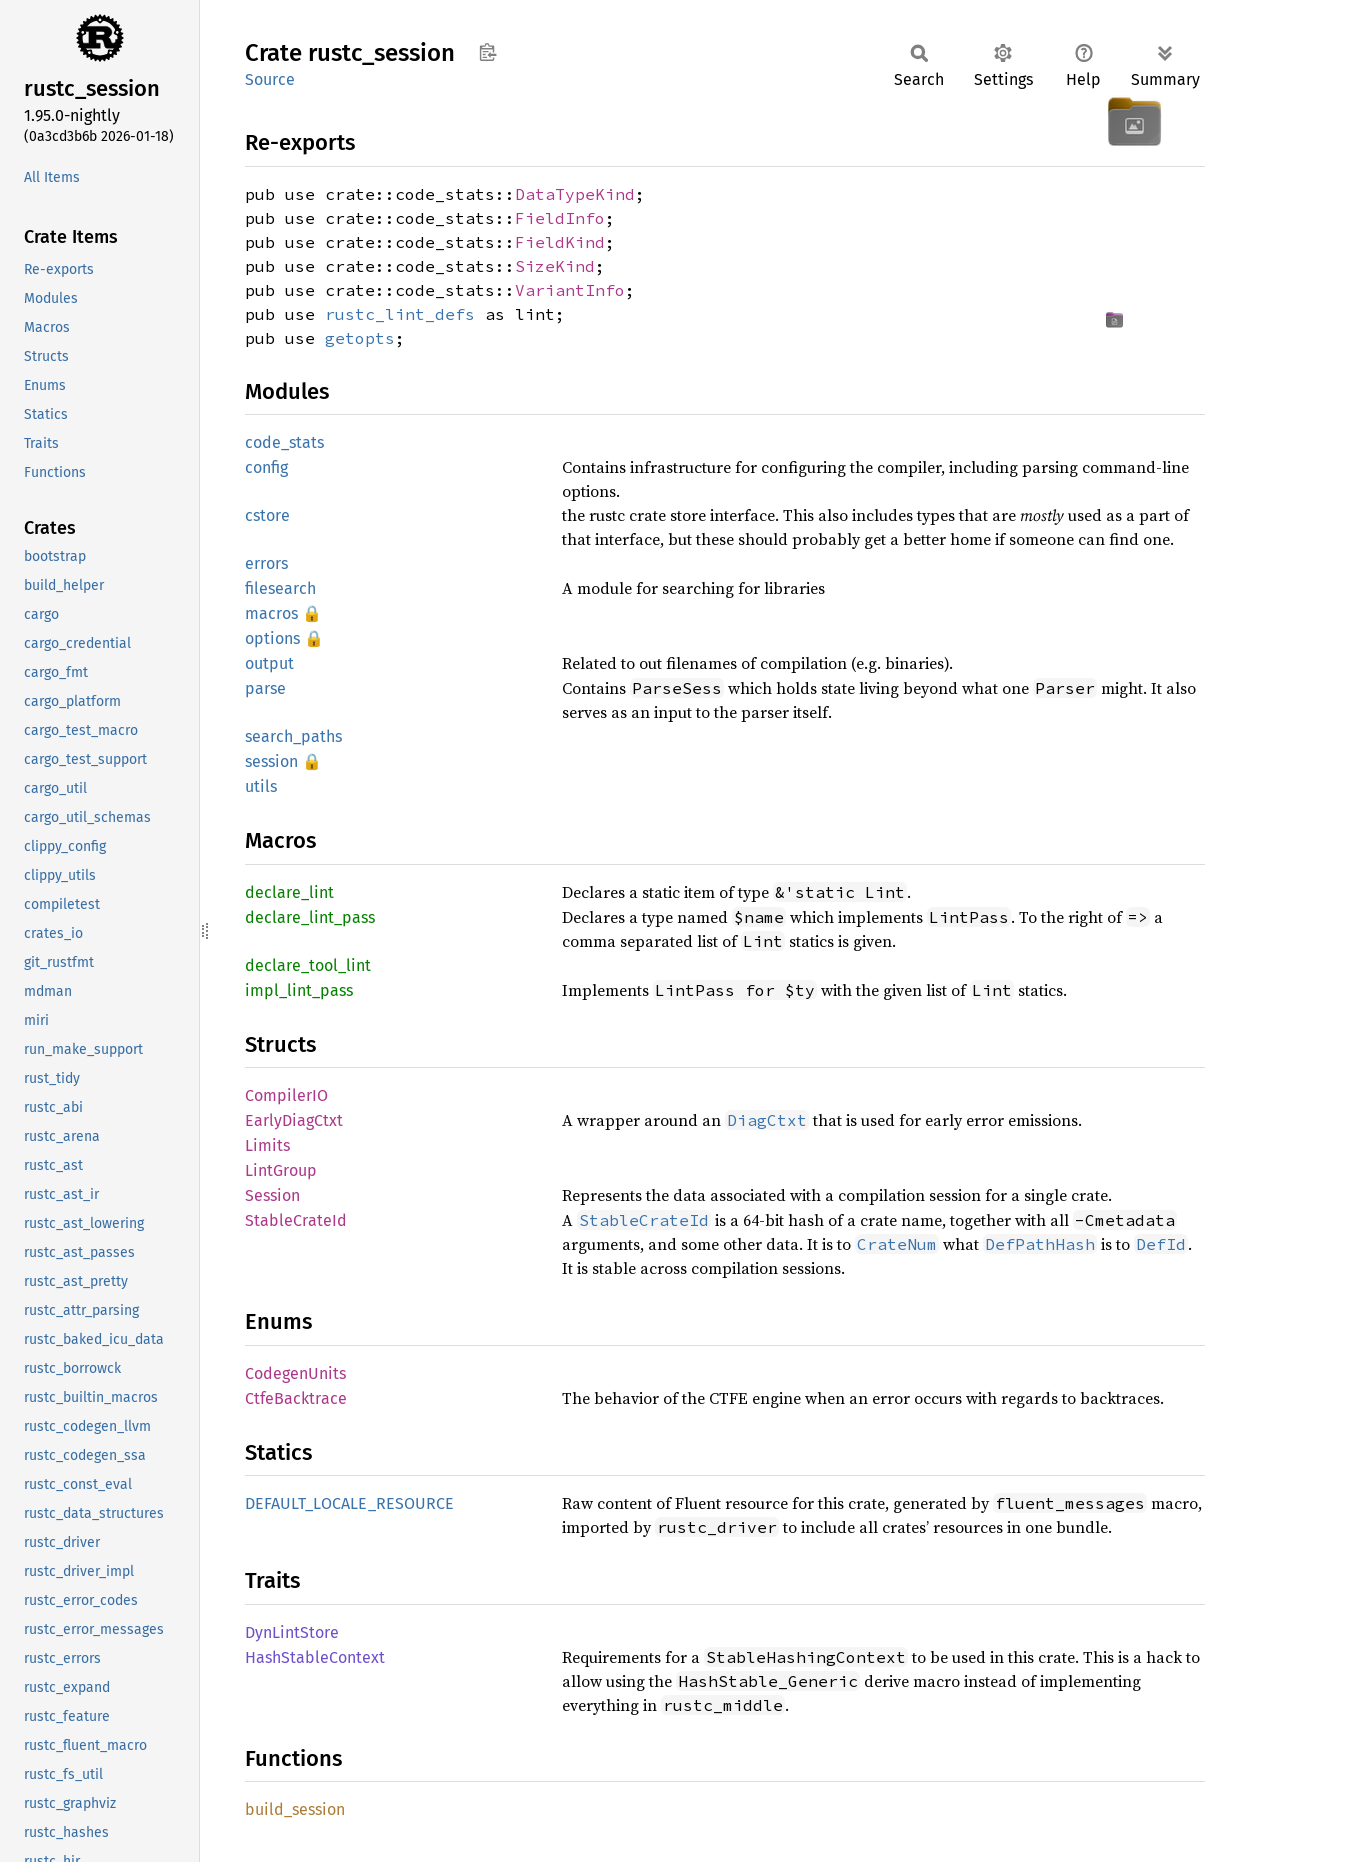 The width and height of the screenshot is (1345, 1862). Describe the element at coordinates (1114, 319) in the screenshot. I see `open documents folder` at that location.